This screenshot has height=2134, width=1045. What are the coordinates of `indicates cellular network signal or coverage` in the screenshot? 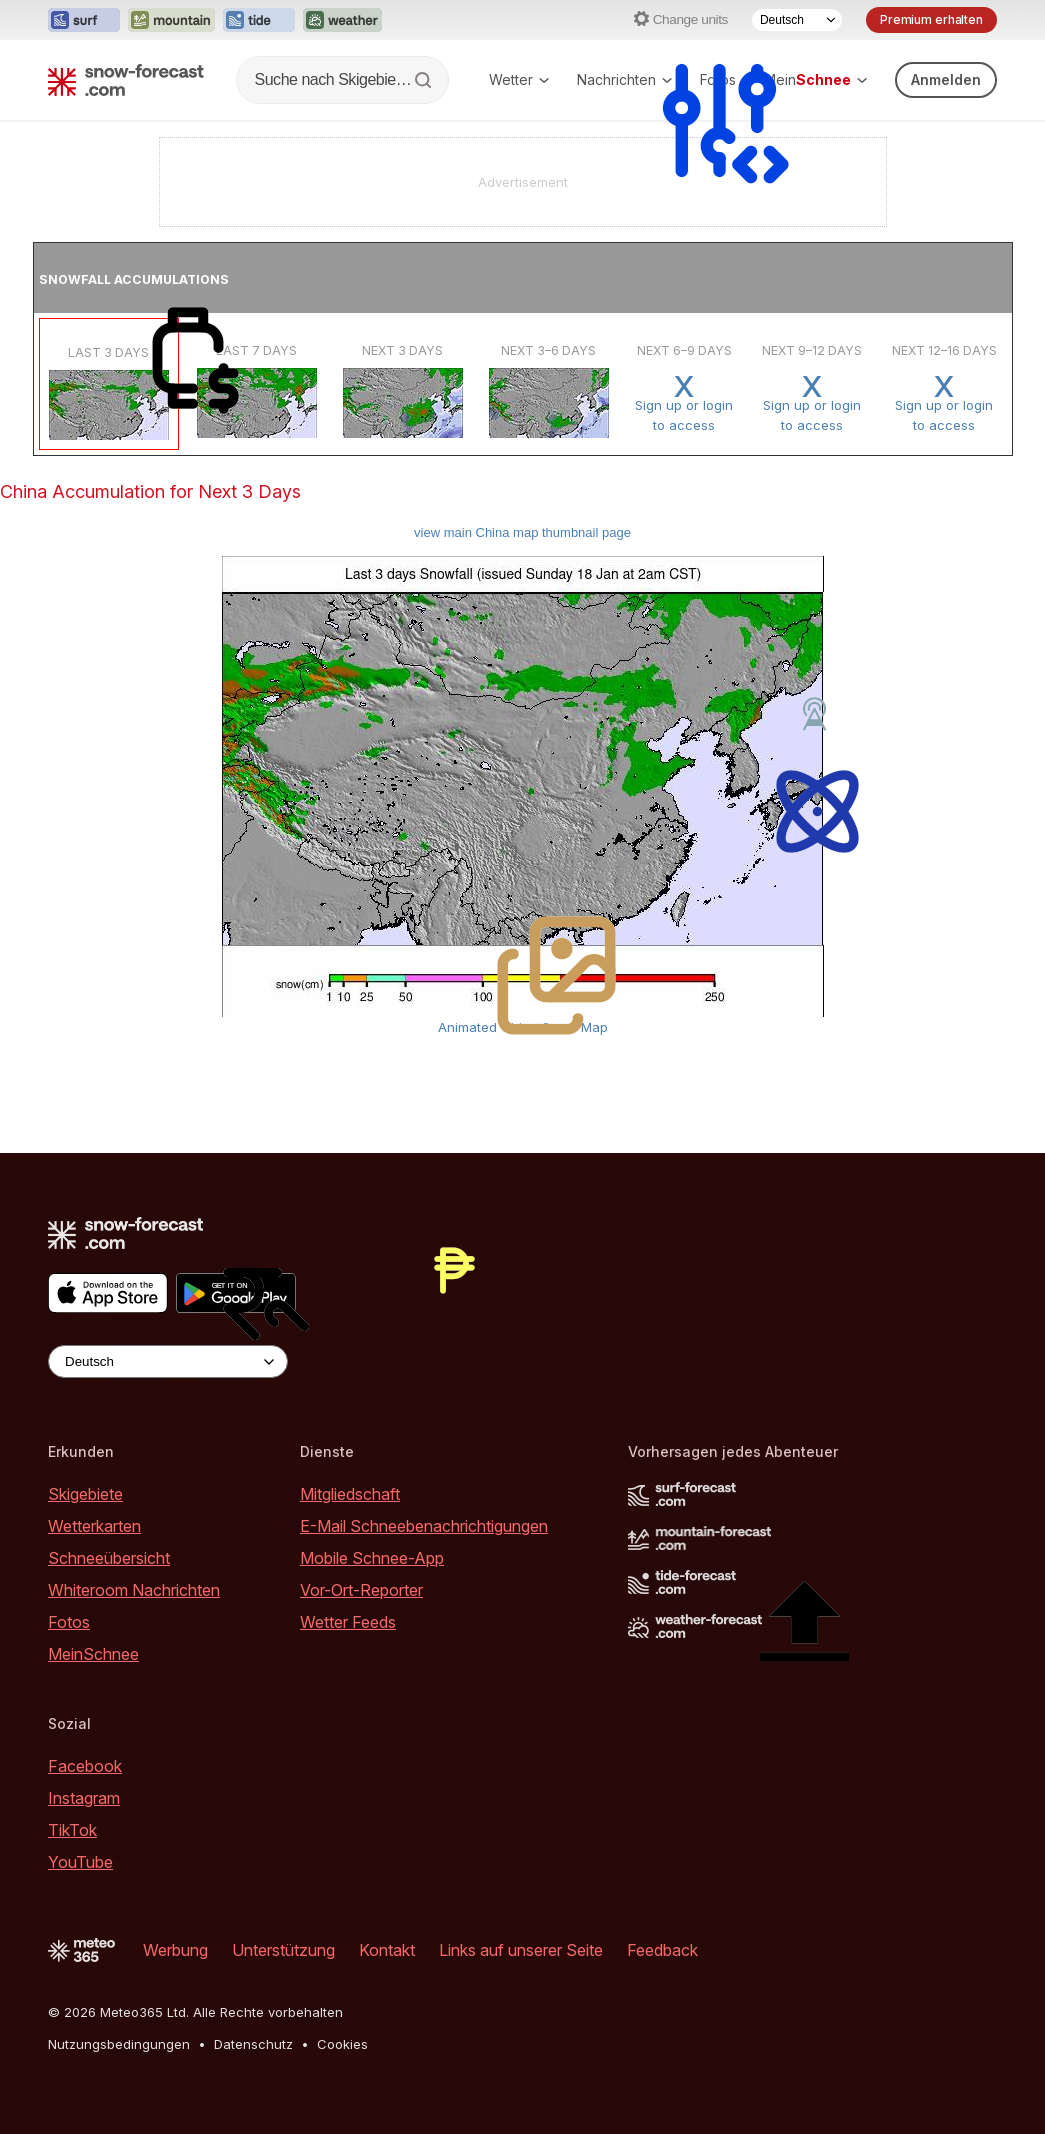 It's located at (814, 714).